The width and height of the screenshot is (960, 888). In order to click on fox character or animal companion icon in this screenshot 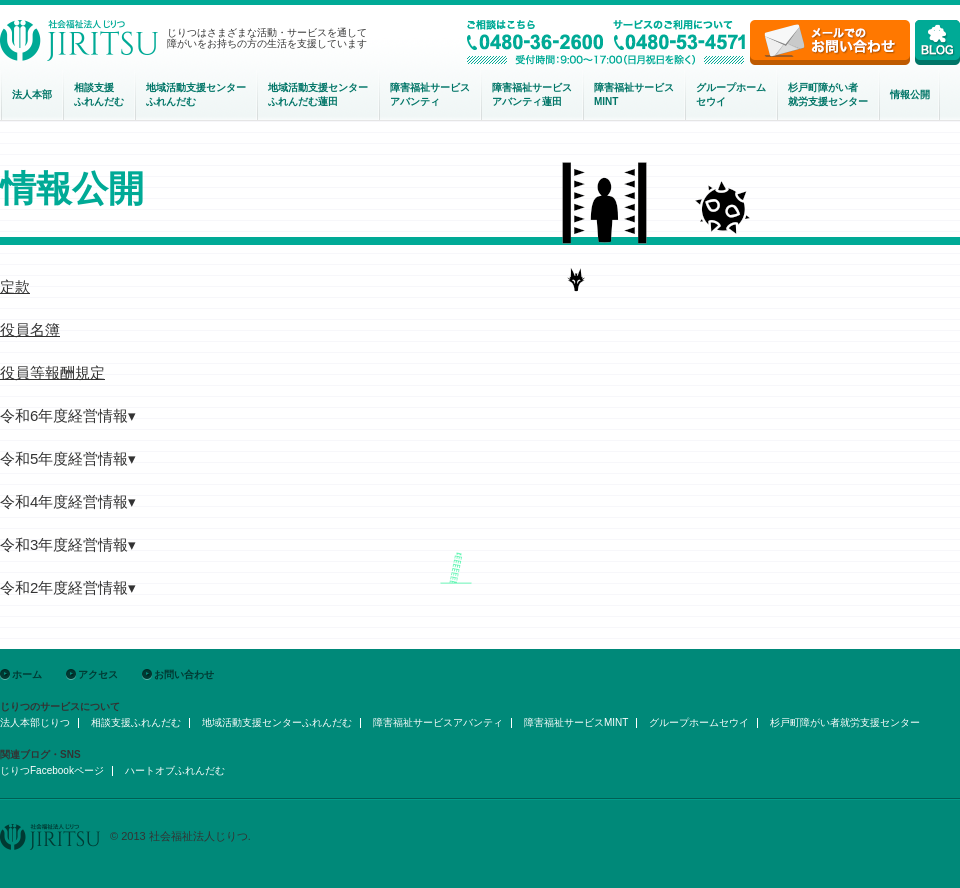, I will do `click(576, 279)`.